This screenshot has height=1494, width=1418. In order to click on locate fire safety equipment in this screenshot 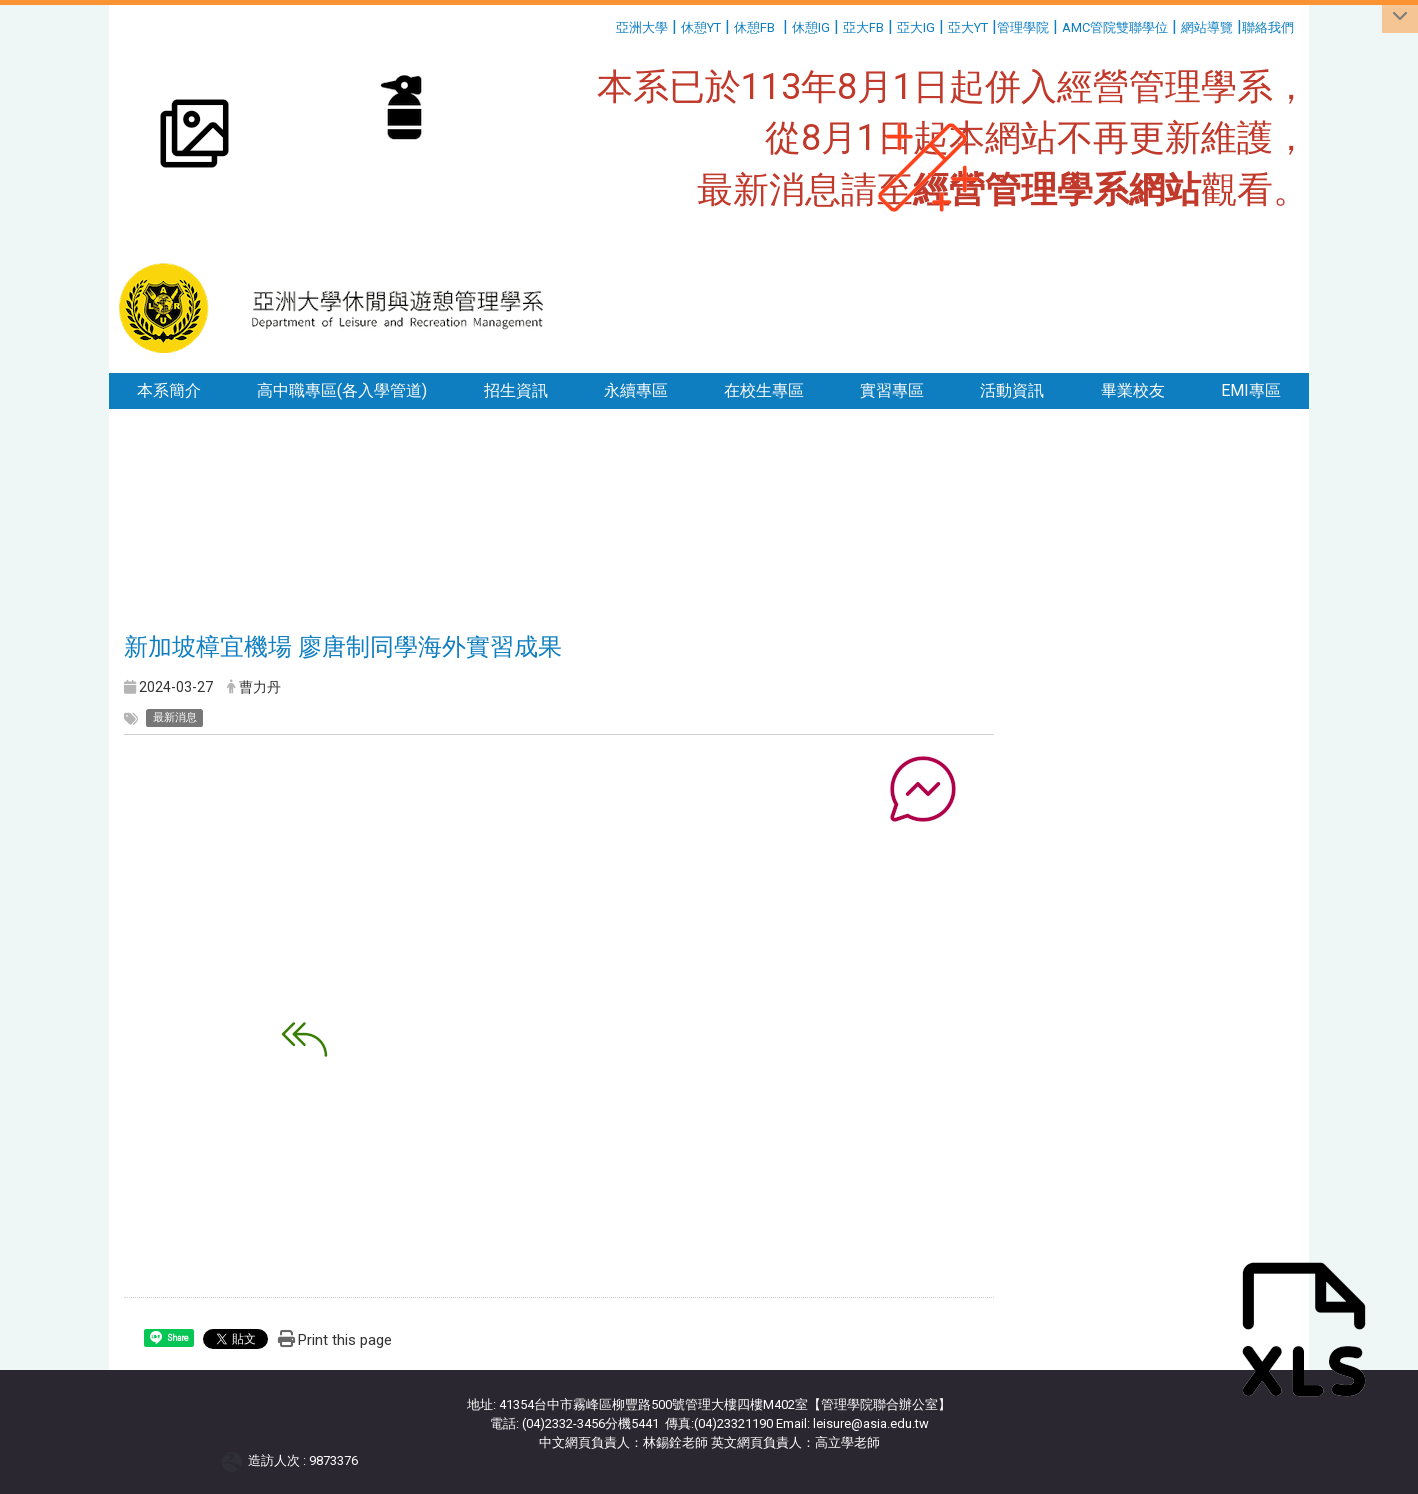, I will do `click(404, 105)`.